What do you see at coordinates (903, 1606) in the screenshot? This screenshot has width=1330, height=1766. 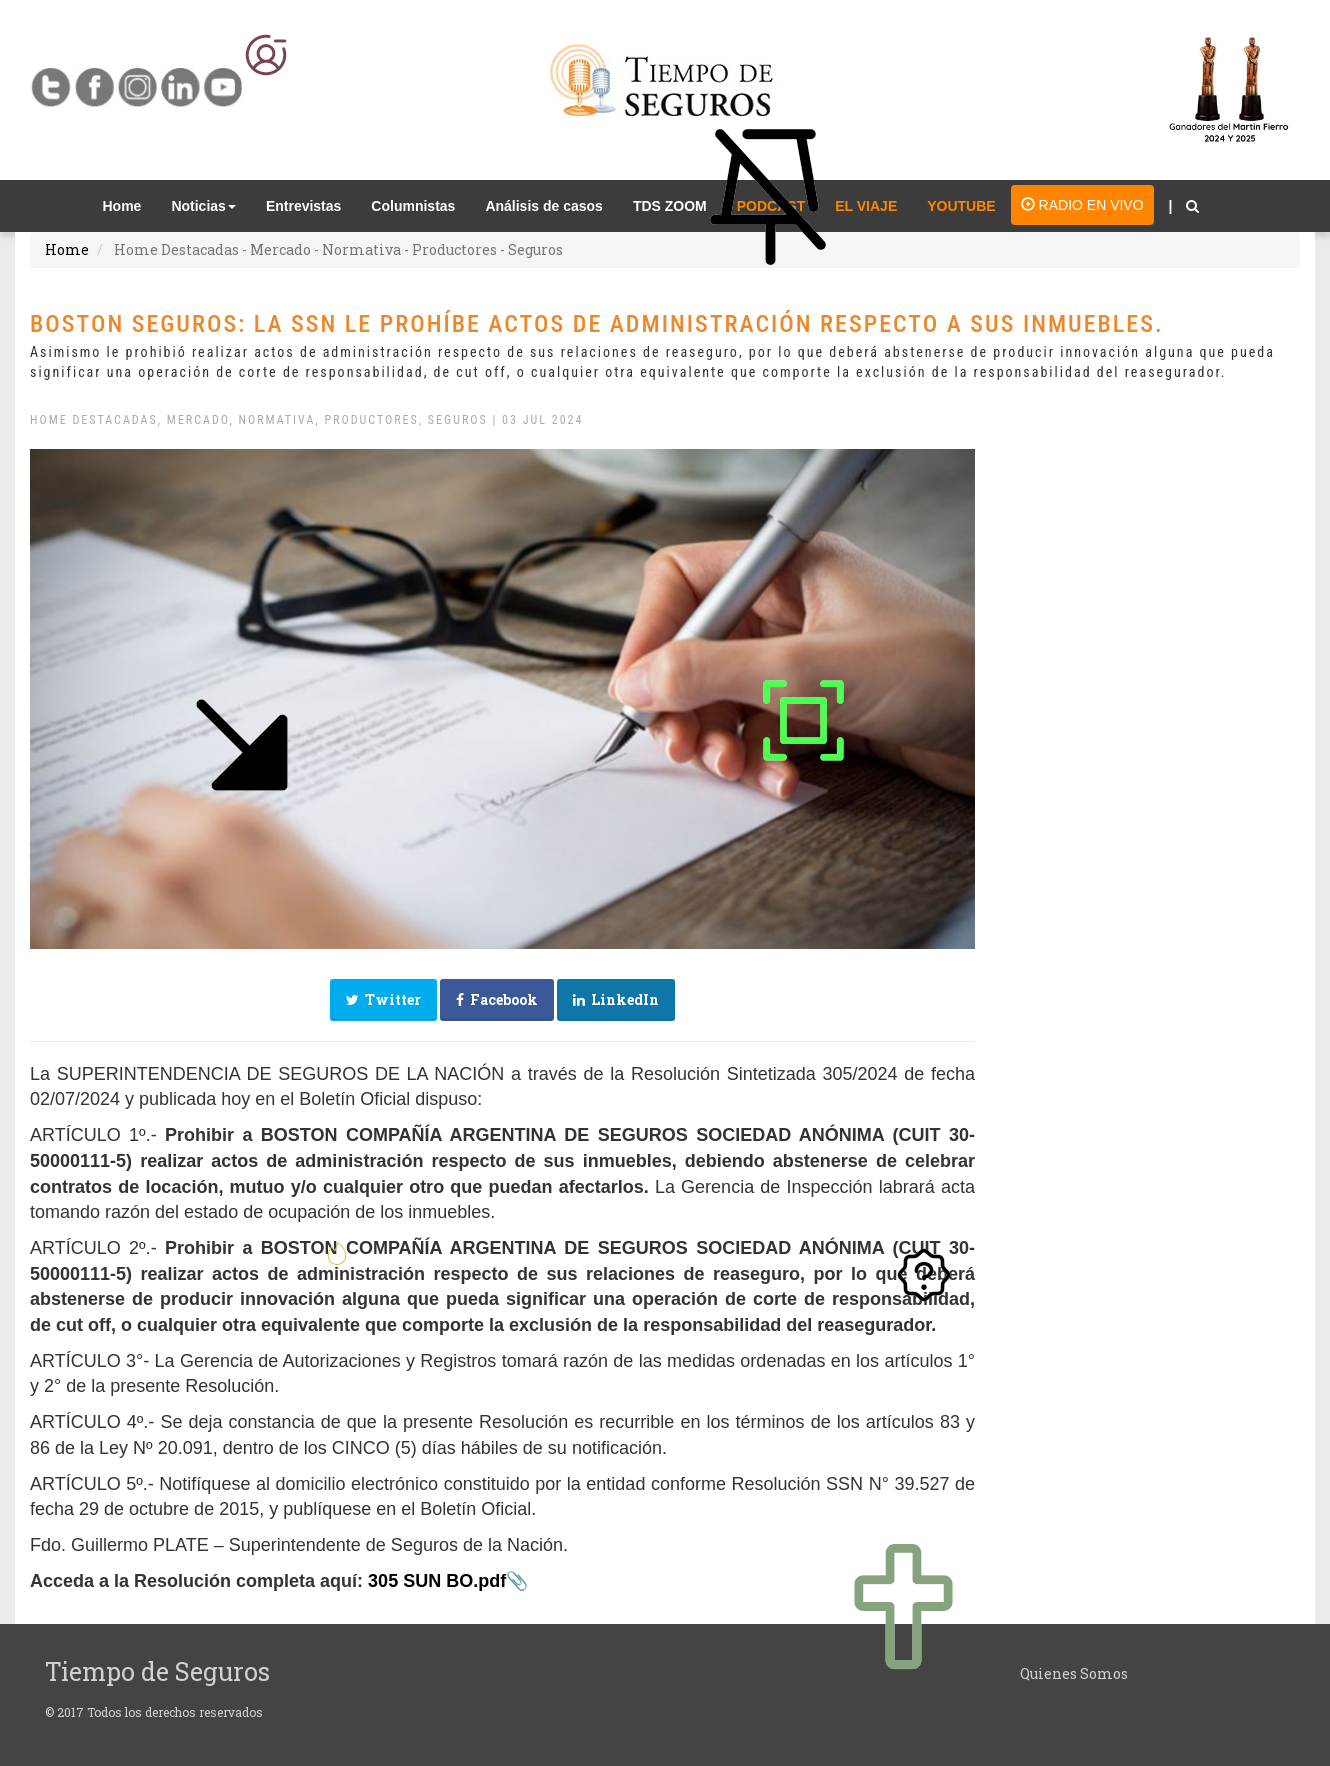 I see `religious or faith-related content` at bounding box center [903, 1606].